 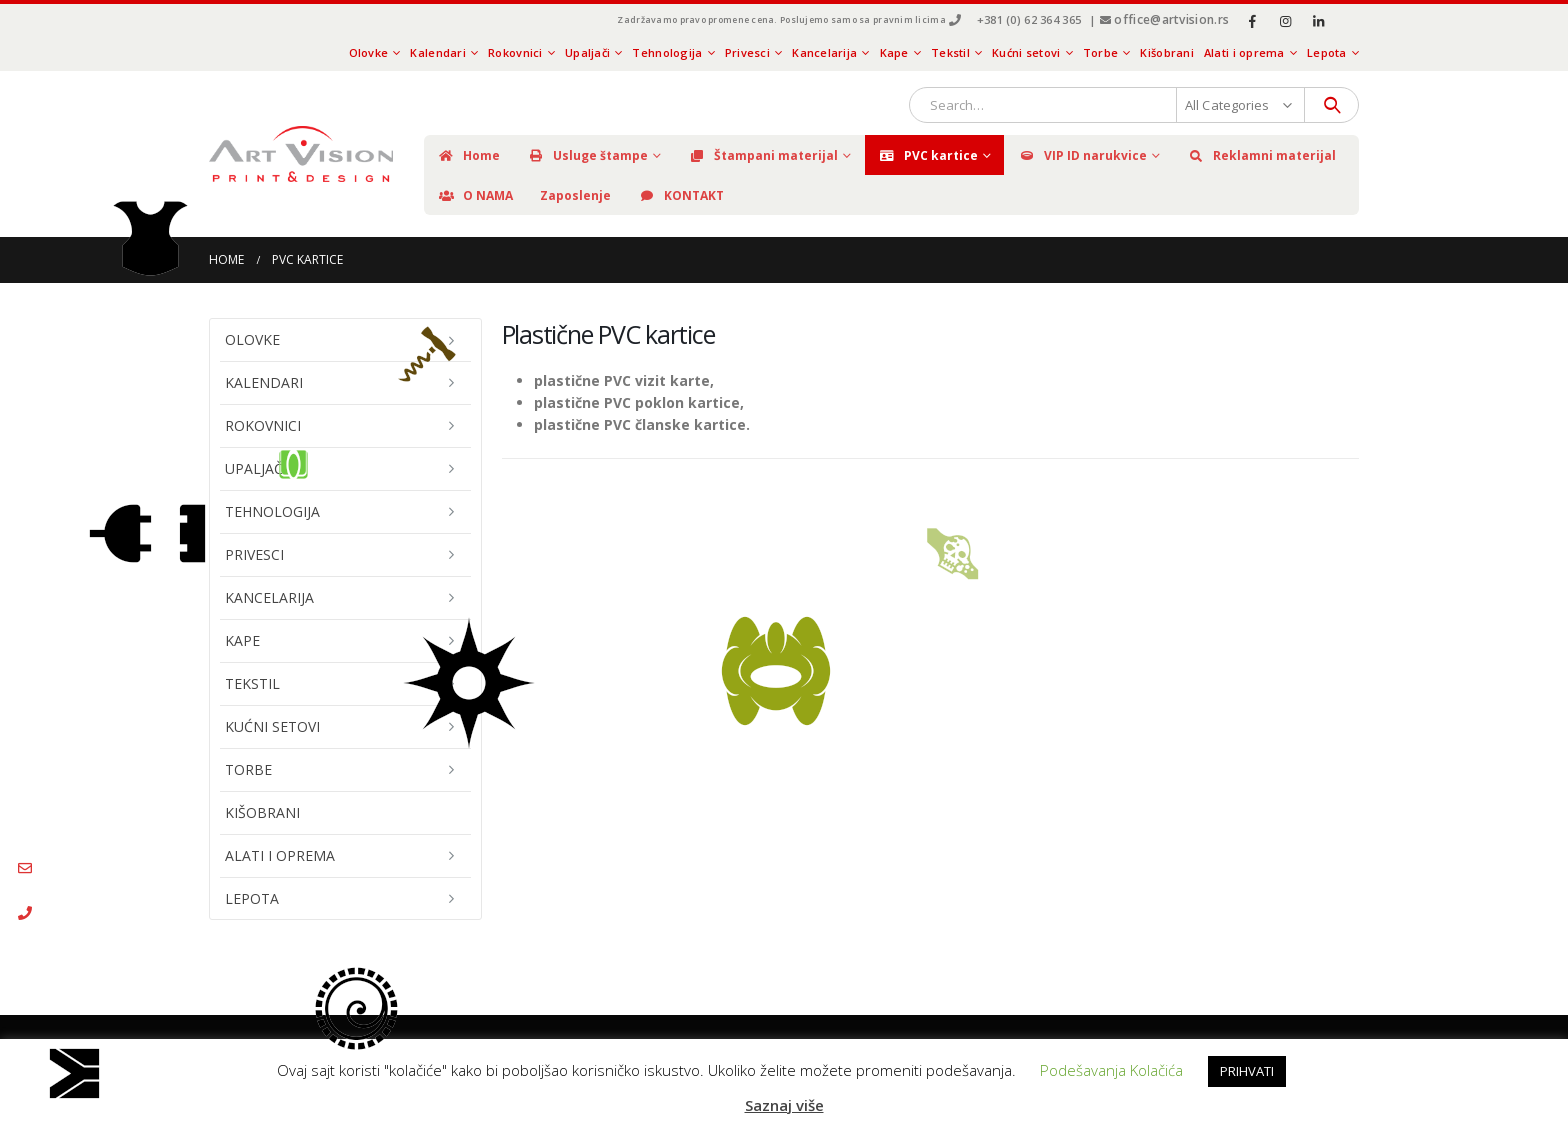 What do you see at coordinates (952, 553) in the screenshot?
I see `activate disintegrate ability or spell` at bounding box center [952, 553].